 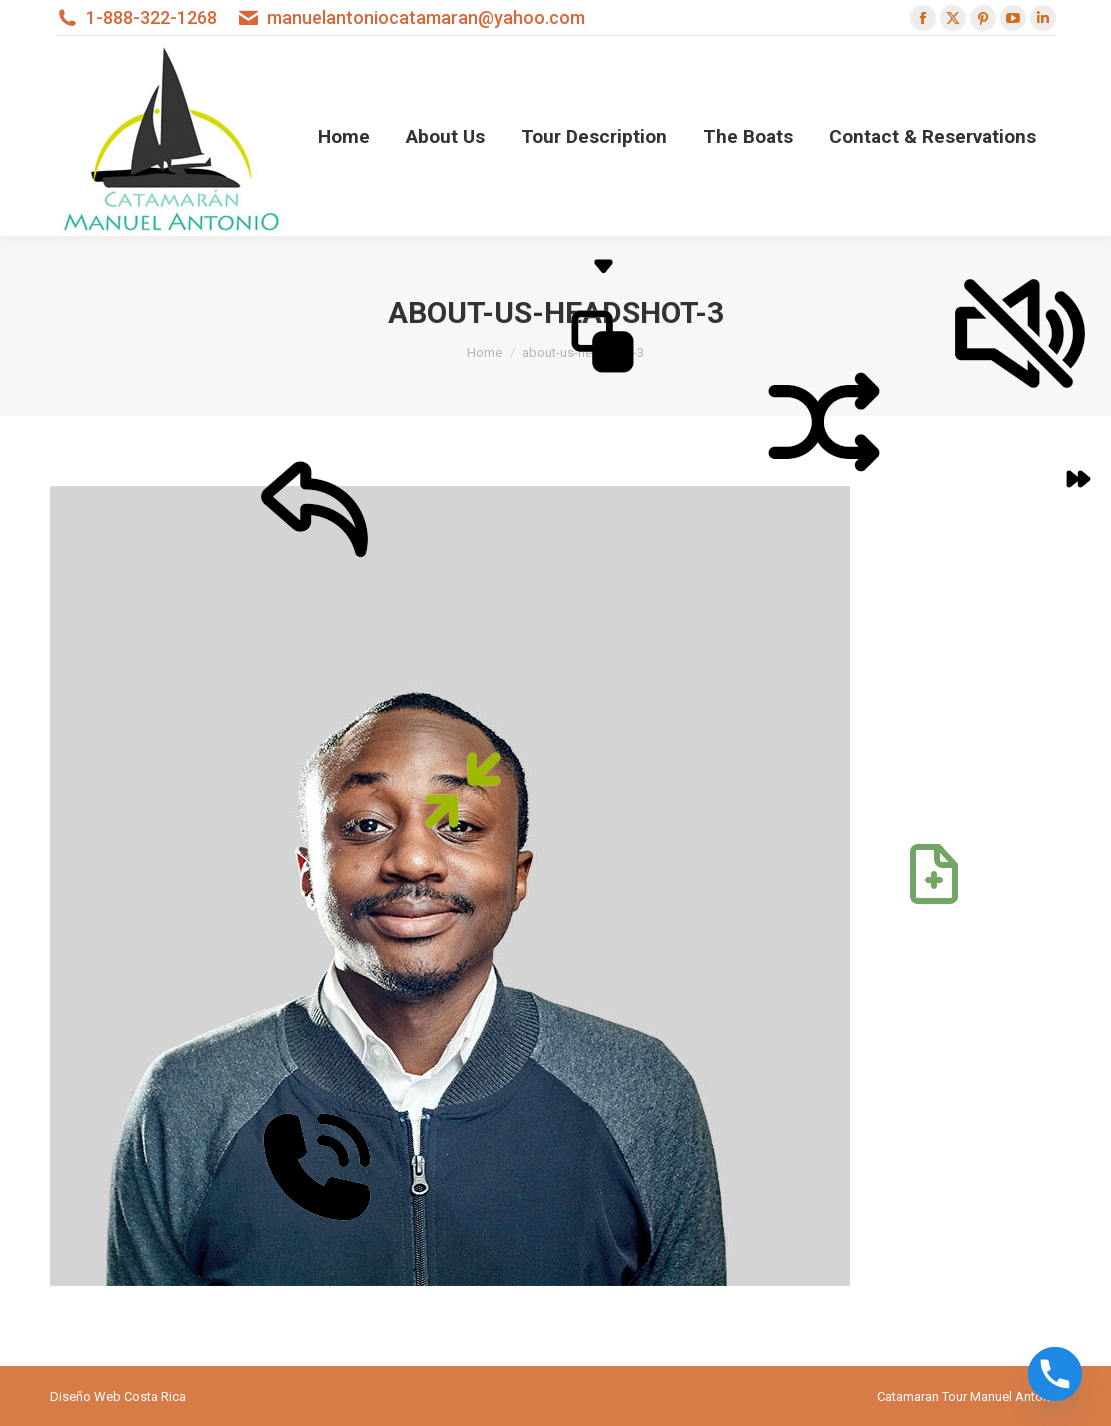 I want to click on skip to the next track, so click(x=1077, y=479).